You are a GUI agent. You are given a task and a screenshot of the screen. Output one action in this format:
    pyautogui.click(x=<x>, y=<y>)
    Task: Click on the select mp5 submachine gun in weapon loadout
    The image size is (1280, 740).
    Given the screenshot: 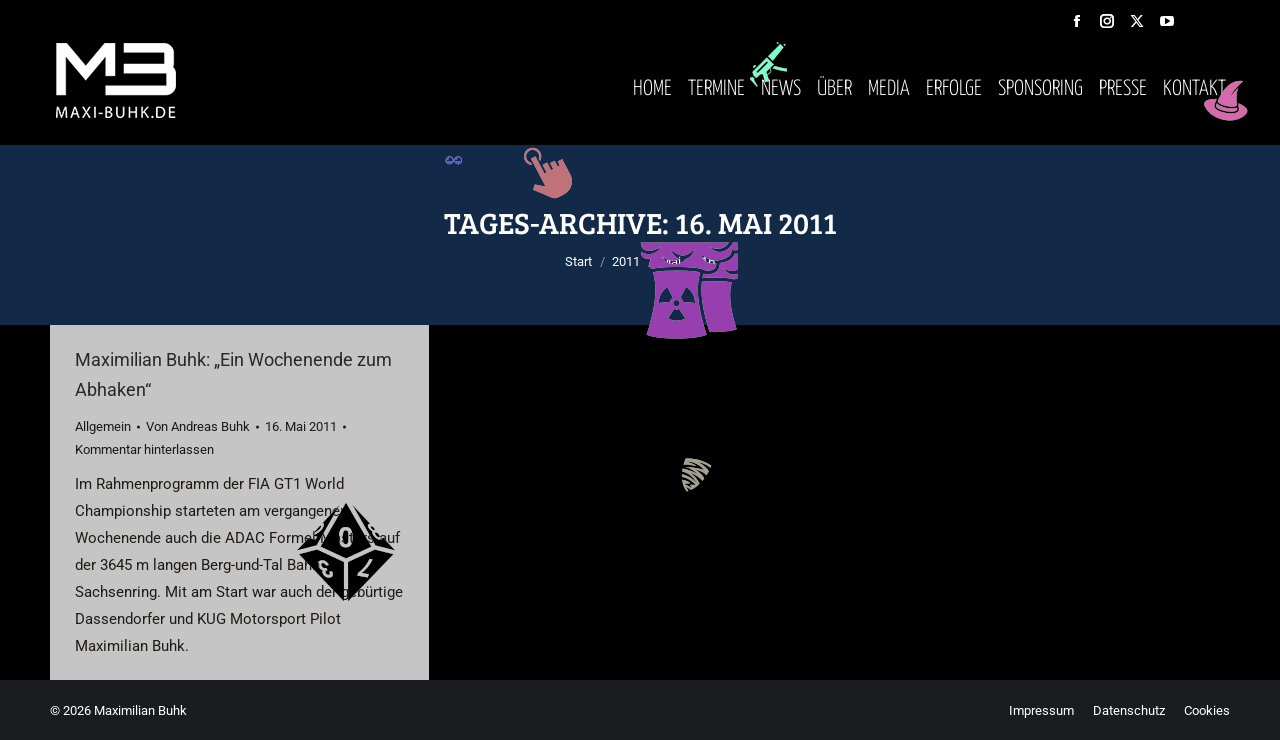 What is the action you would take?
    pyautogui.click(x=768, y=64)
    